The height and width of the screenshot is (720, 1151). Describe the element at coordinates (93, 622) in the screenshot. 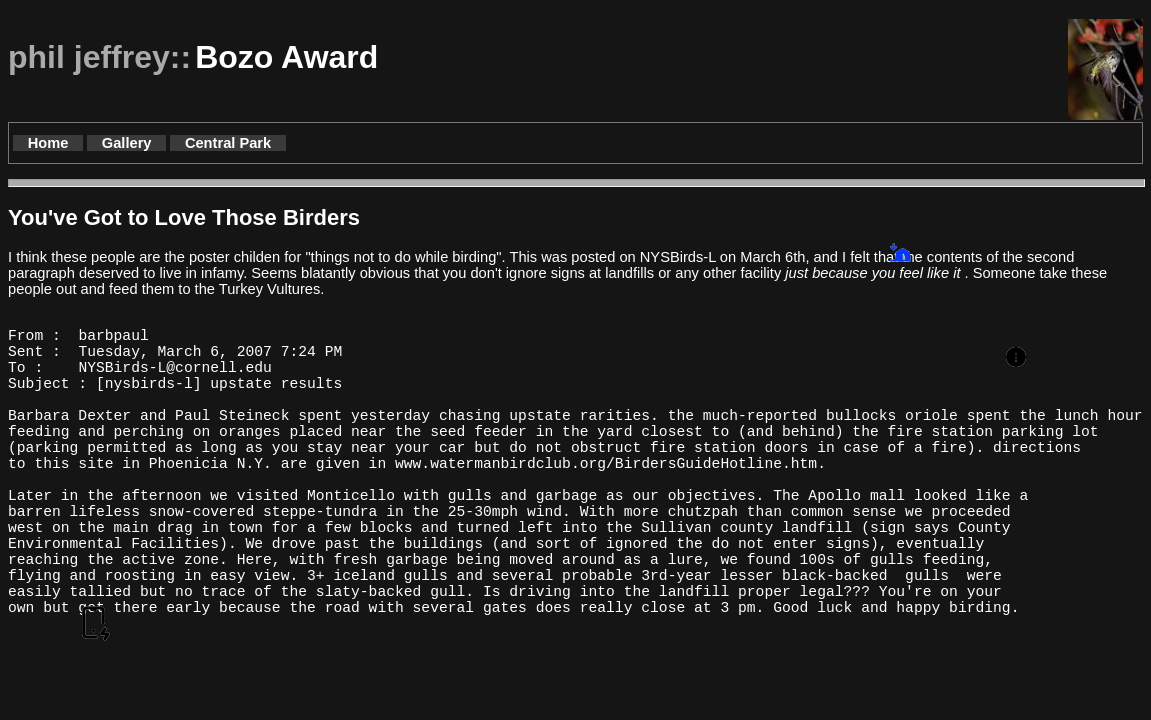

I see `phone charging status indicator` at that location.